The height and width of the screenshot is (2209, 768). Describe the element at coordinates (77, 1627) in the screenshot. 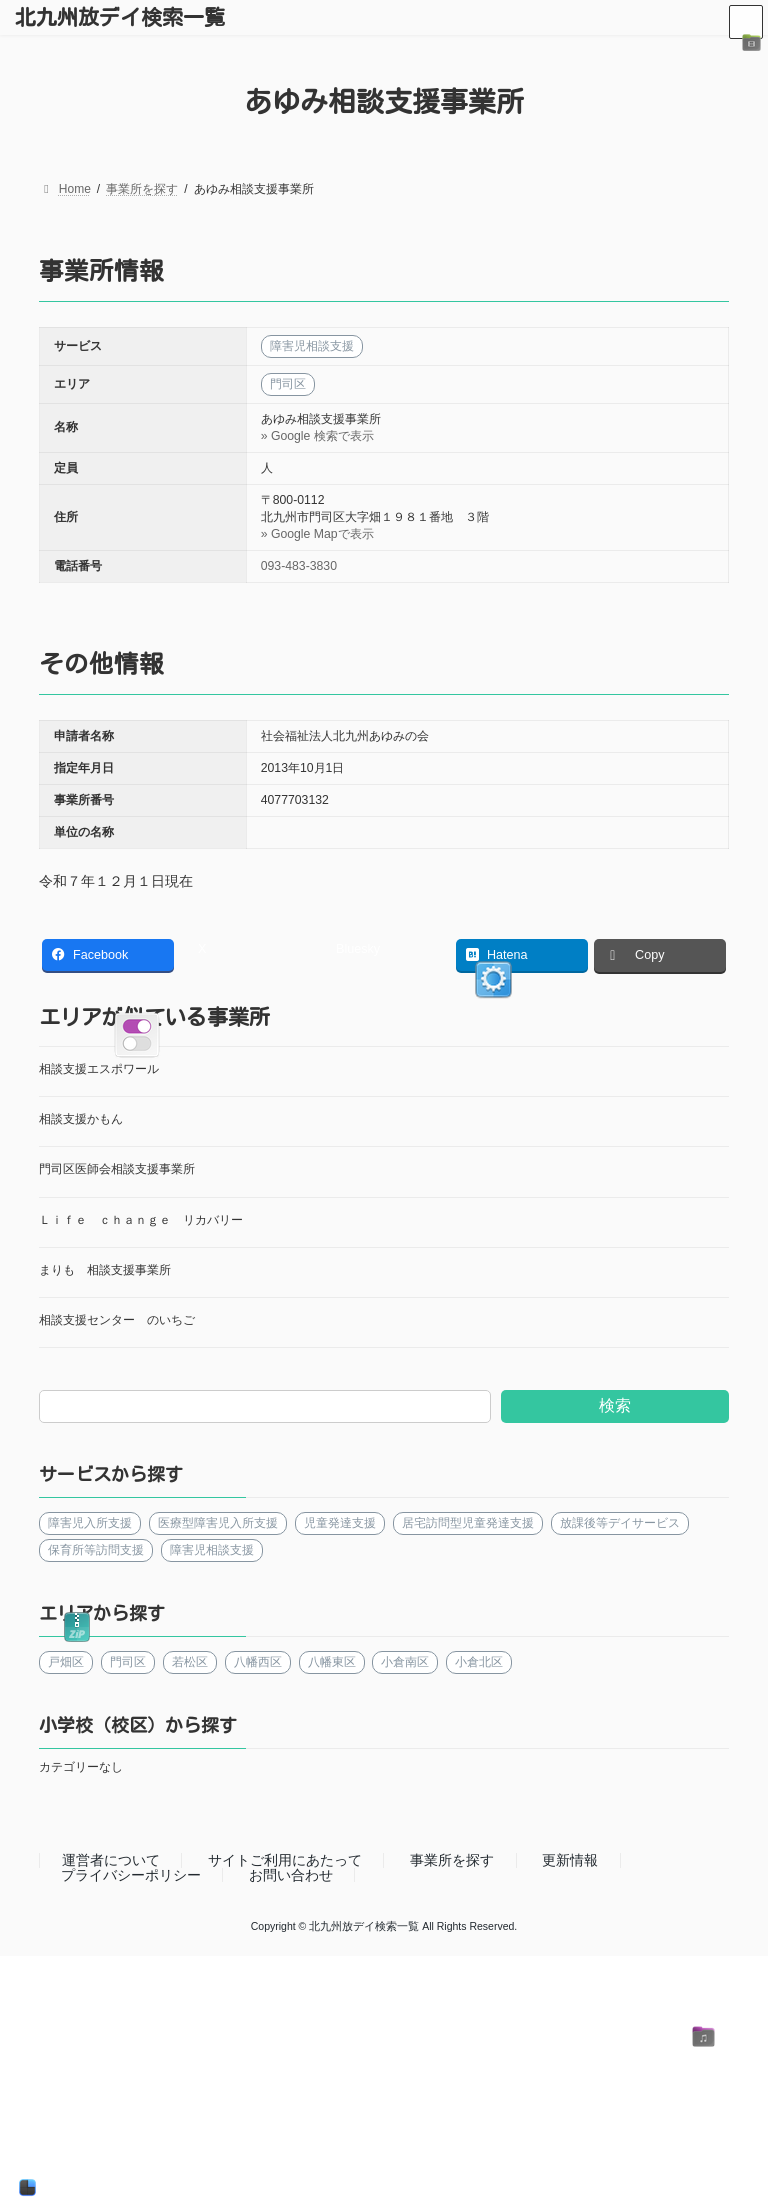

I see `open a compressed zip archive` at that location.